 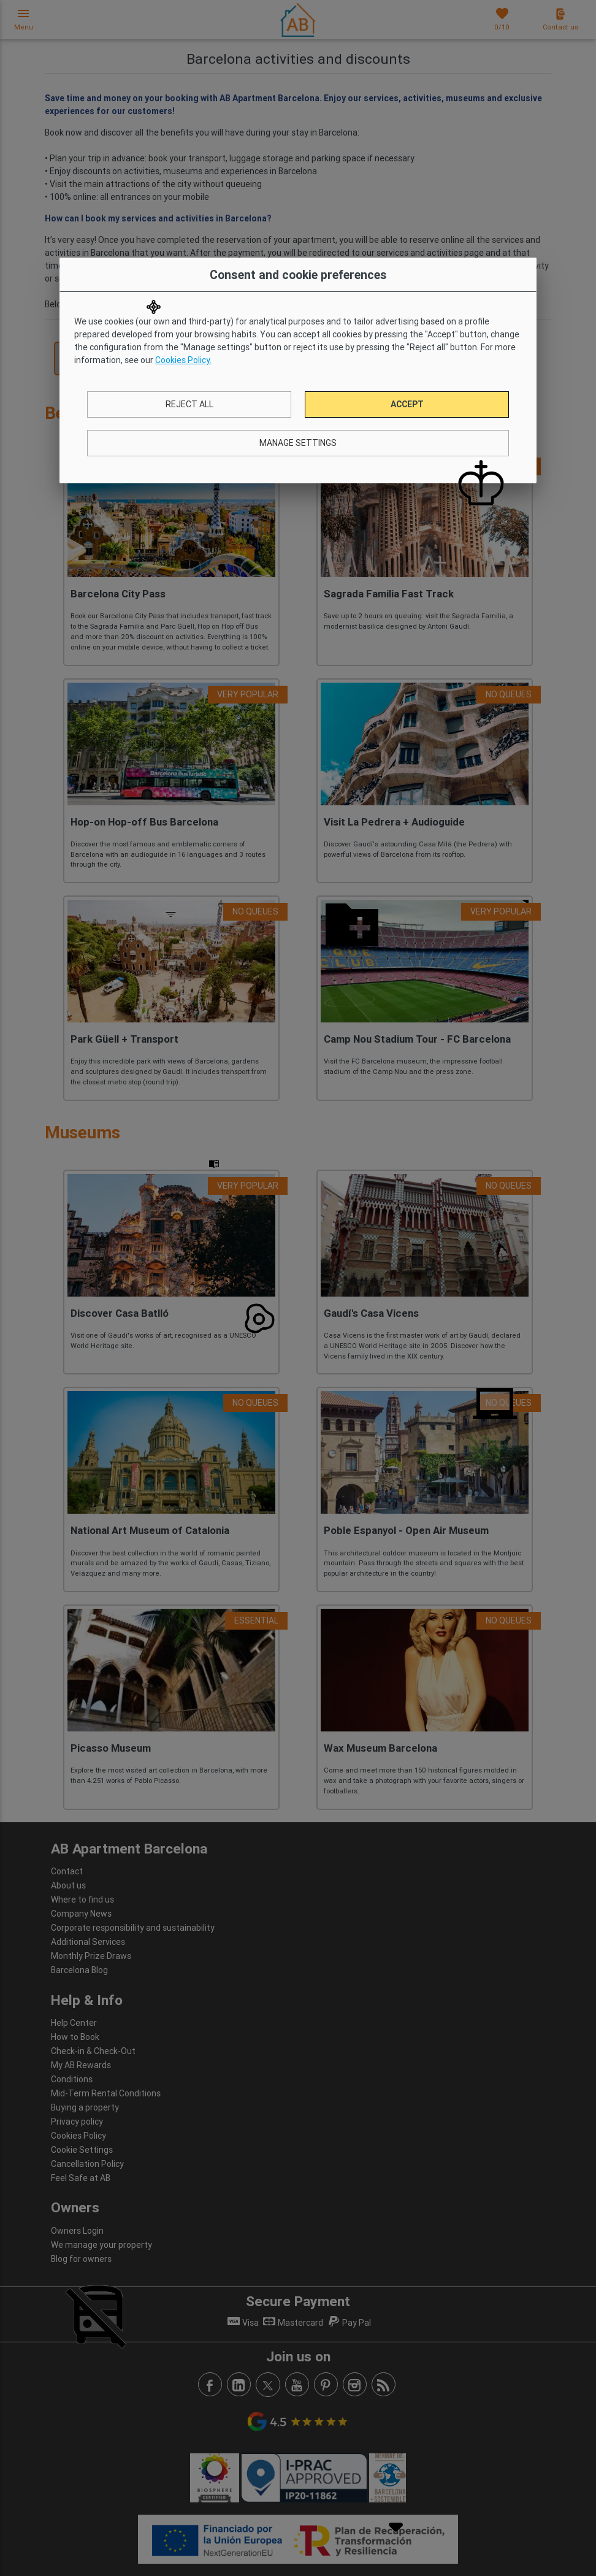 I want to click on indicates premium or royal status, so click(x=481, y=486).